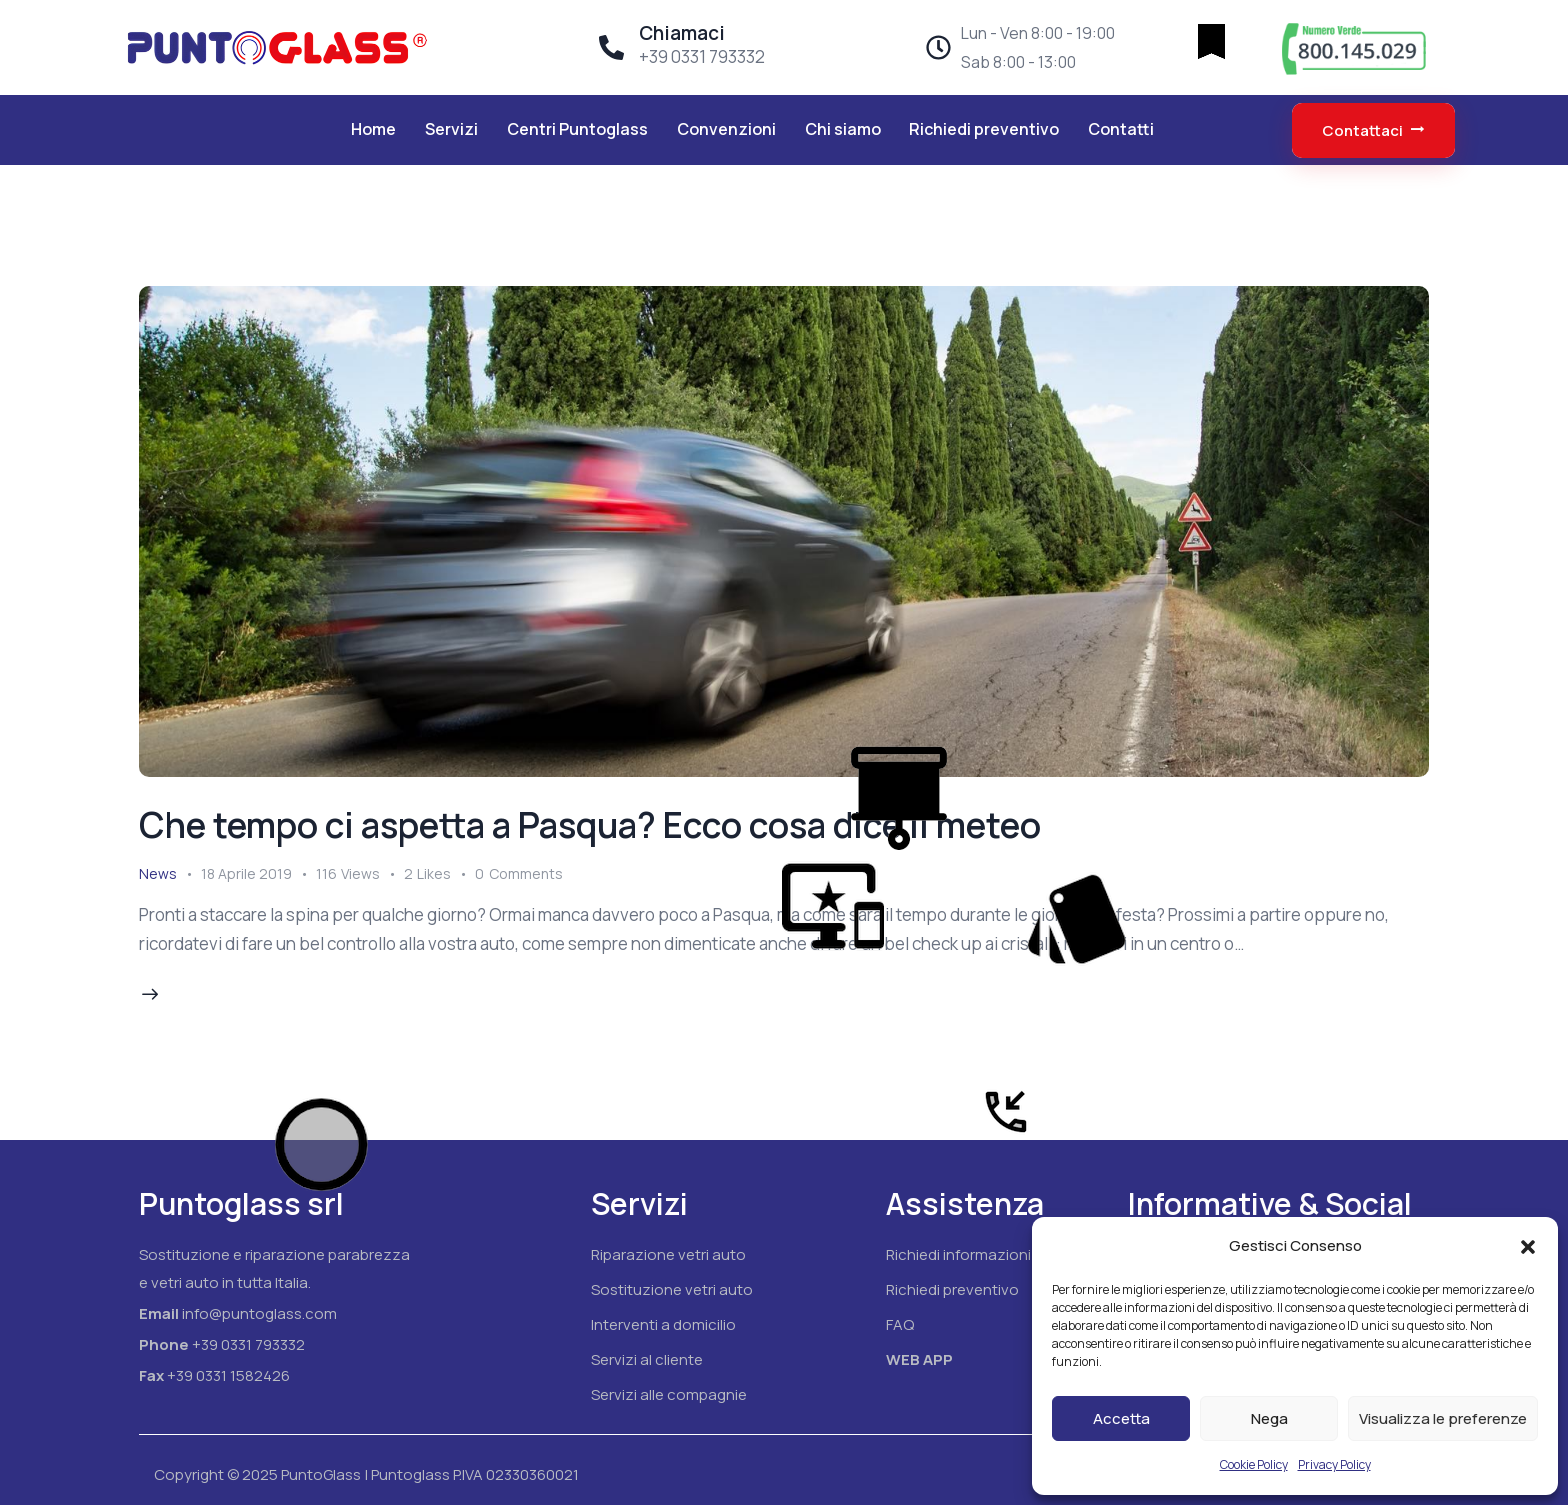 The height and width of the screenshot is (1505, 1568). What do you see at coordinates (899, 791) in the screenshot?
I see `start a presentation` at bounding box center [899, 791].